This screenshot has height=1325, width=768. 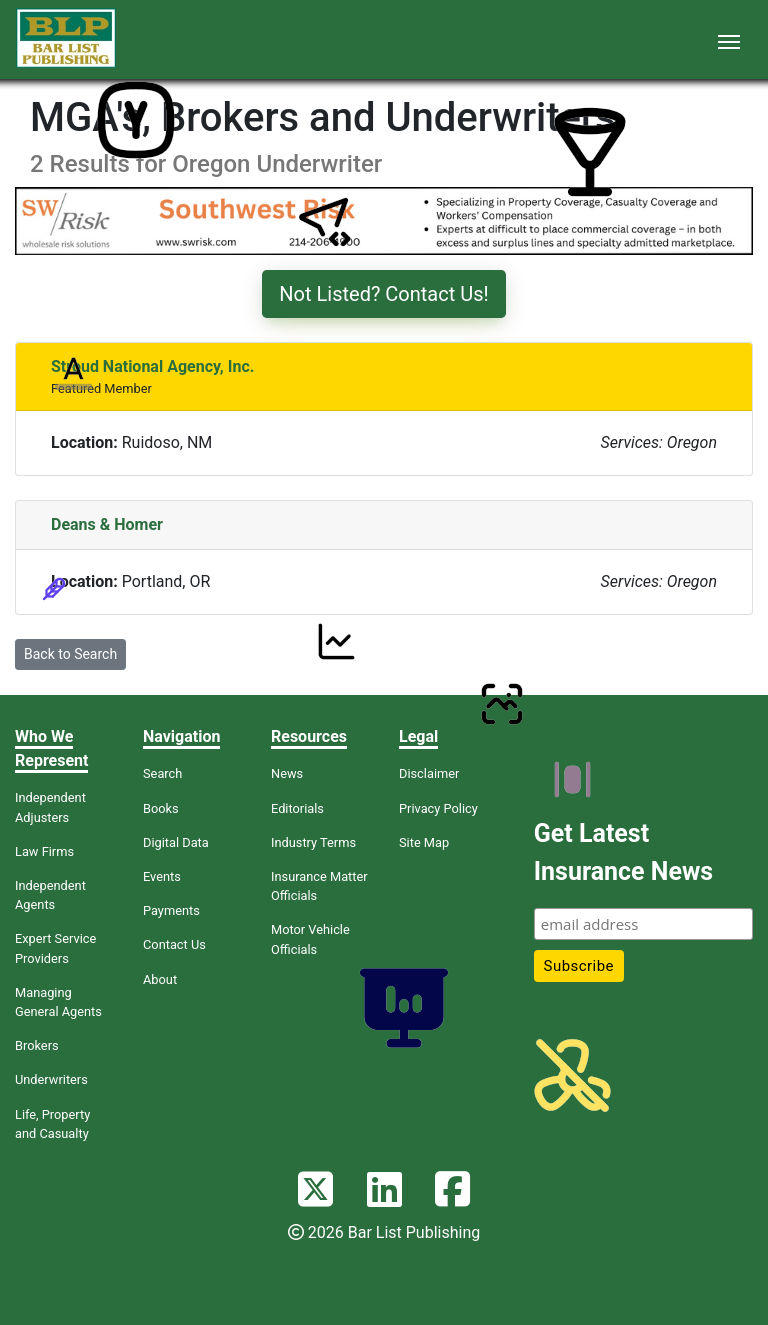 What do you see at coordinates (590, 152) in the screenshot?
I see `view bar or cocktail menu` at bounding box center [590, 152].